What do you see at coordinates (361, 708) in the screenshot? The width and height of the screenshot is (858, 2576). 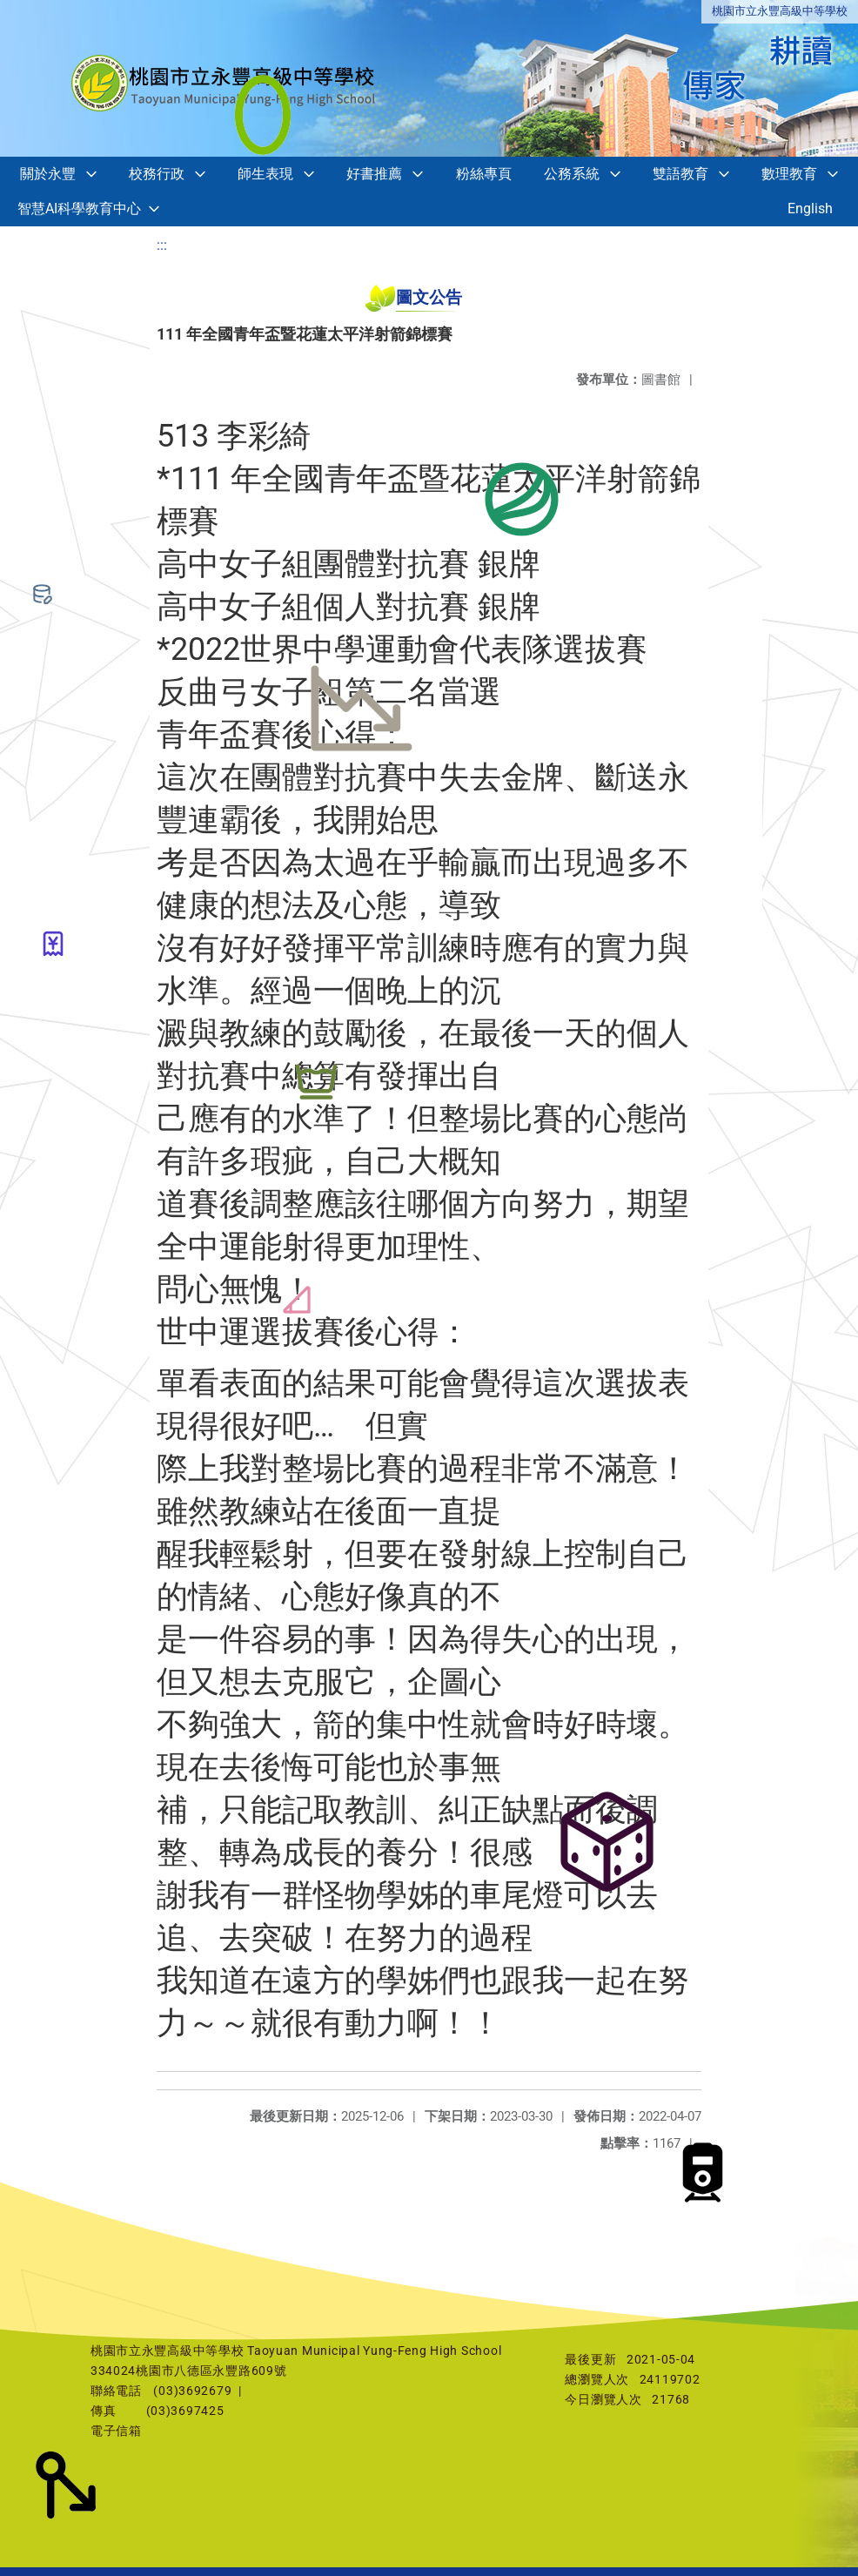 I see `view declining metrics or trends` at bounding box center [361, 708].